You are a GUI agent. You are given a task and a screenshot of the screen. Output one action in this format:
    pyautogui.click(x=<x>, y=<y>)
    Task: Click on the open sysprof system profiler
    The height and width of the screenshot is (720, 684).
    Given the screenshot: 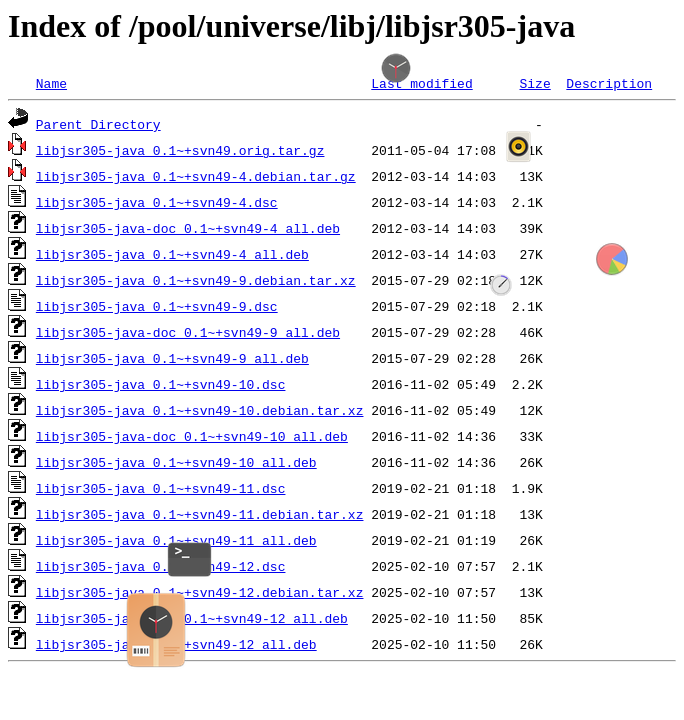 What is the action you would take?
    pyautogui.click(x=501, y=285)
    